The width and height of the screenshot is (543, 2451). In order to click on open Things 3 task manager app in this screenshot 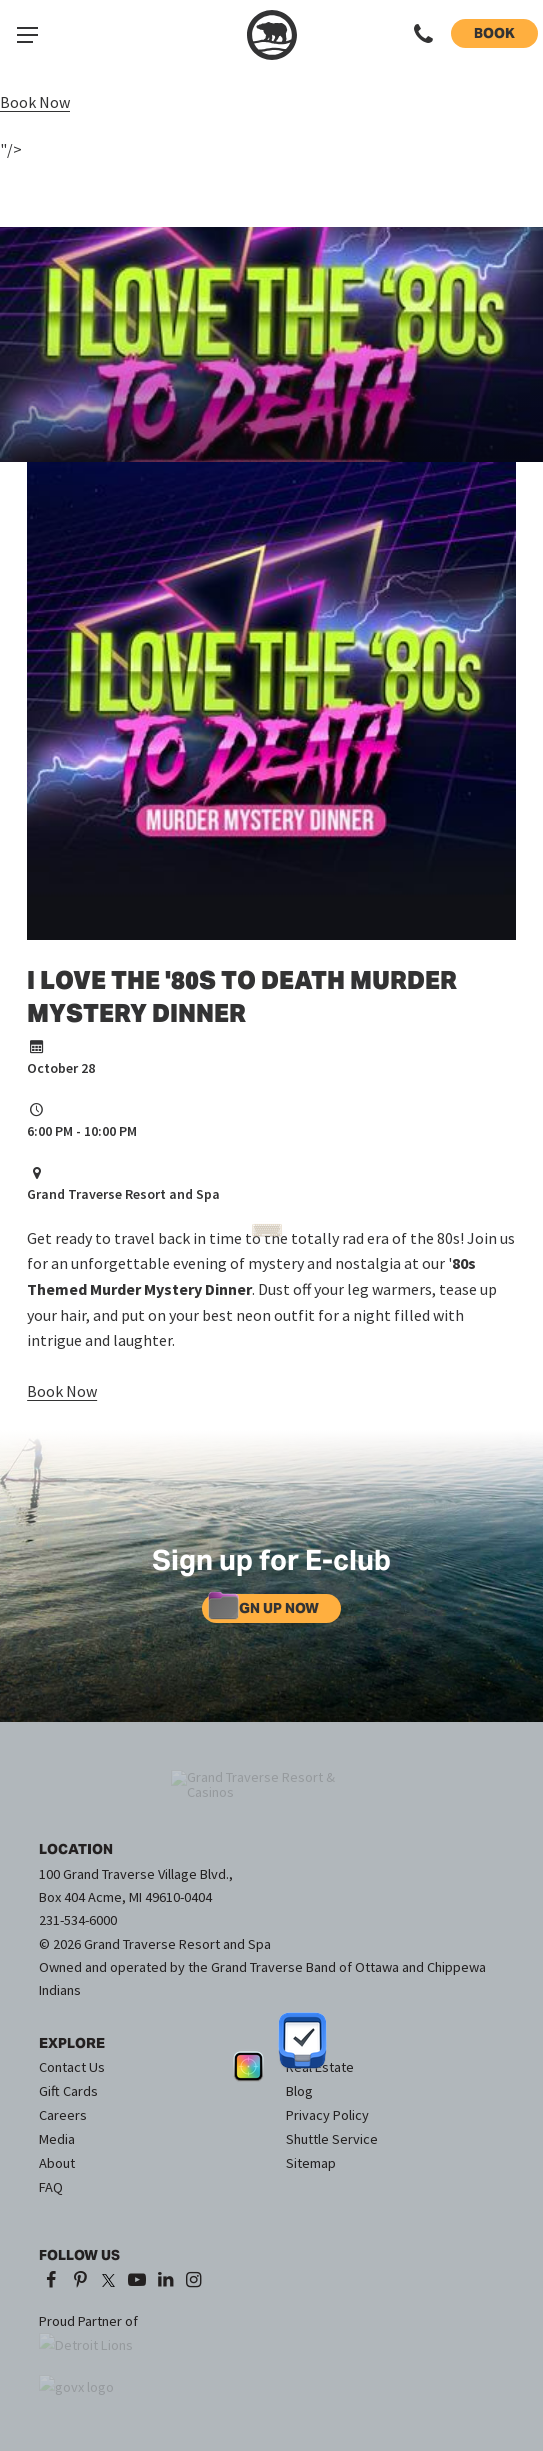, I will do `click(302, 2040)`.